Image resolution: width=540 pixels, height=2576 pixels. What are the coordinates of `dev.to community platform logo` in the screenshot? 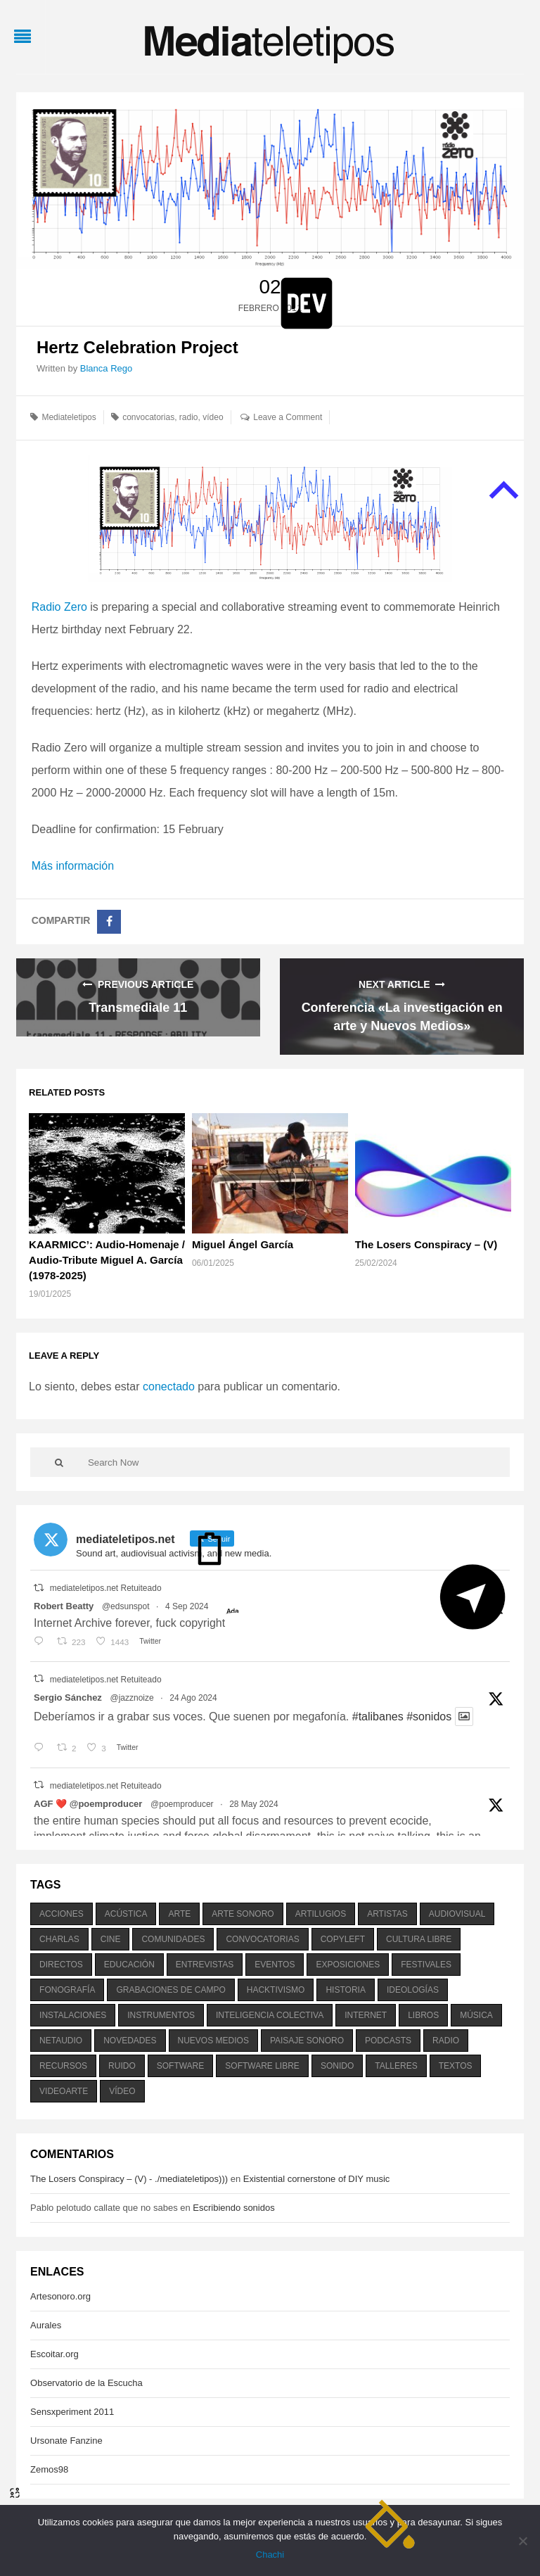 It's located at (307, 303).